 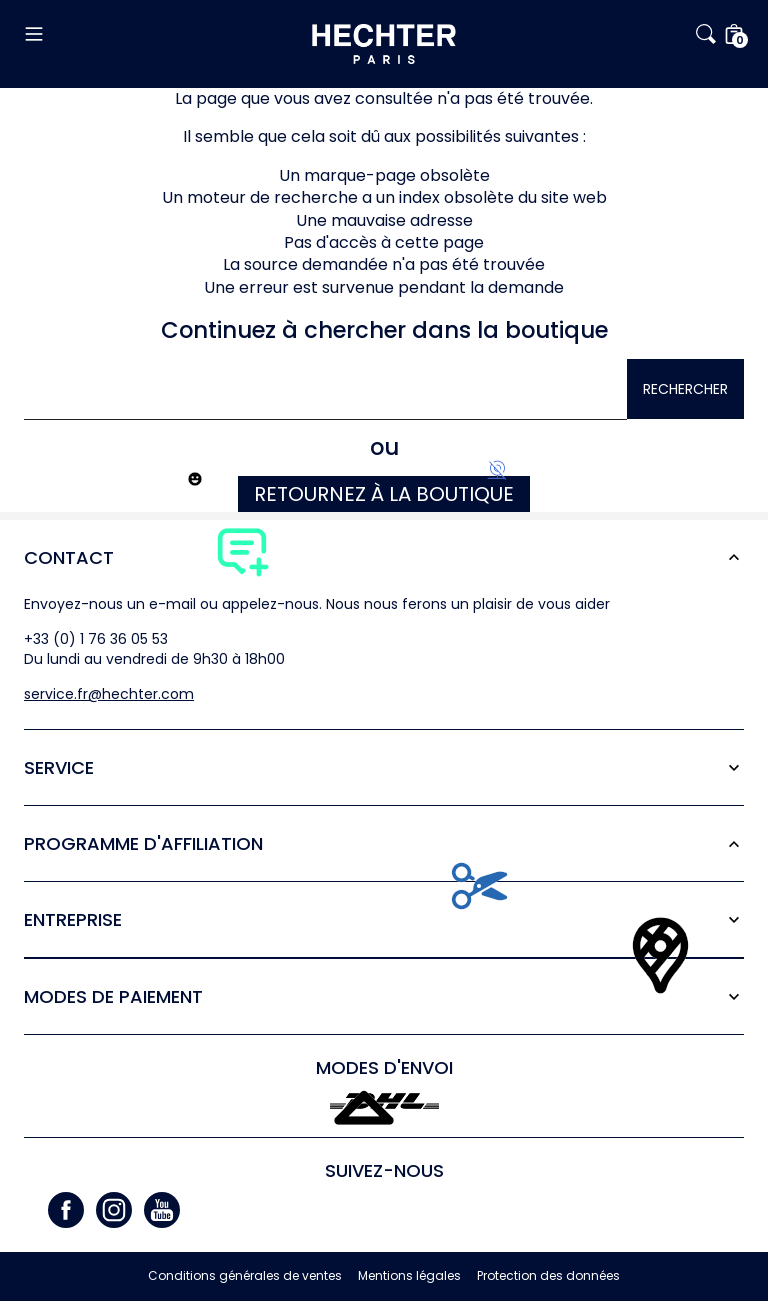 I want to click on webcam is disabled or turned off, so click(x=497, y=470).